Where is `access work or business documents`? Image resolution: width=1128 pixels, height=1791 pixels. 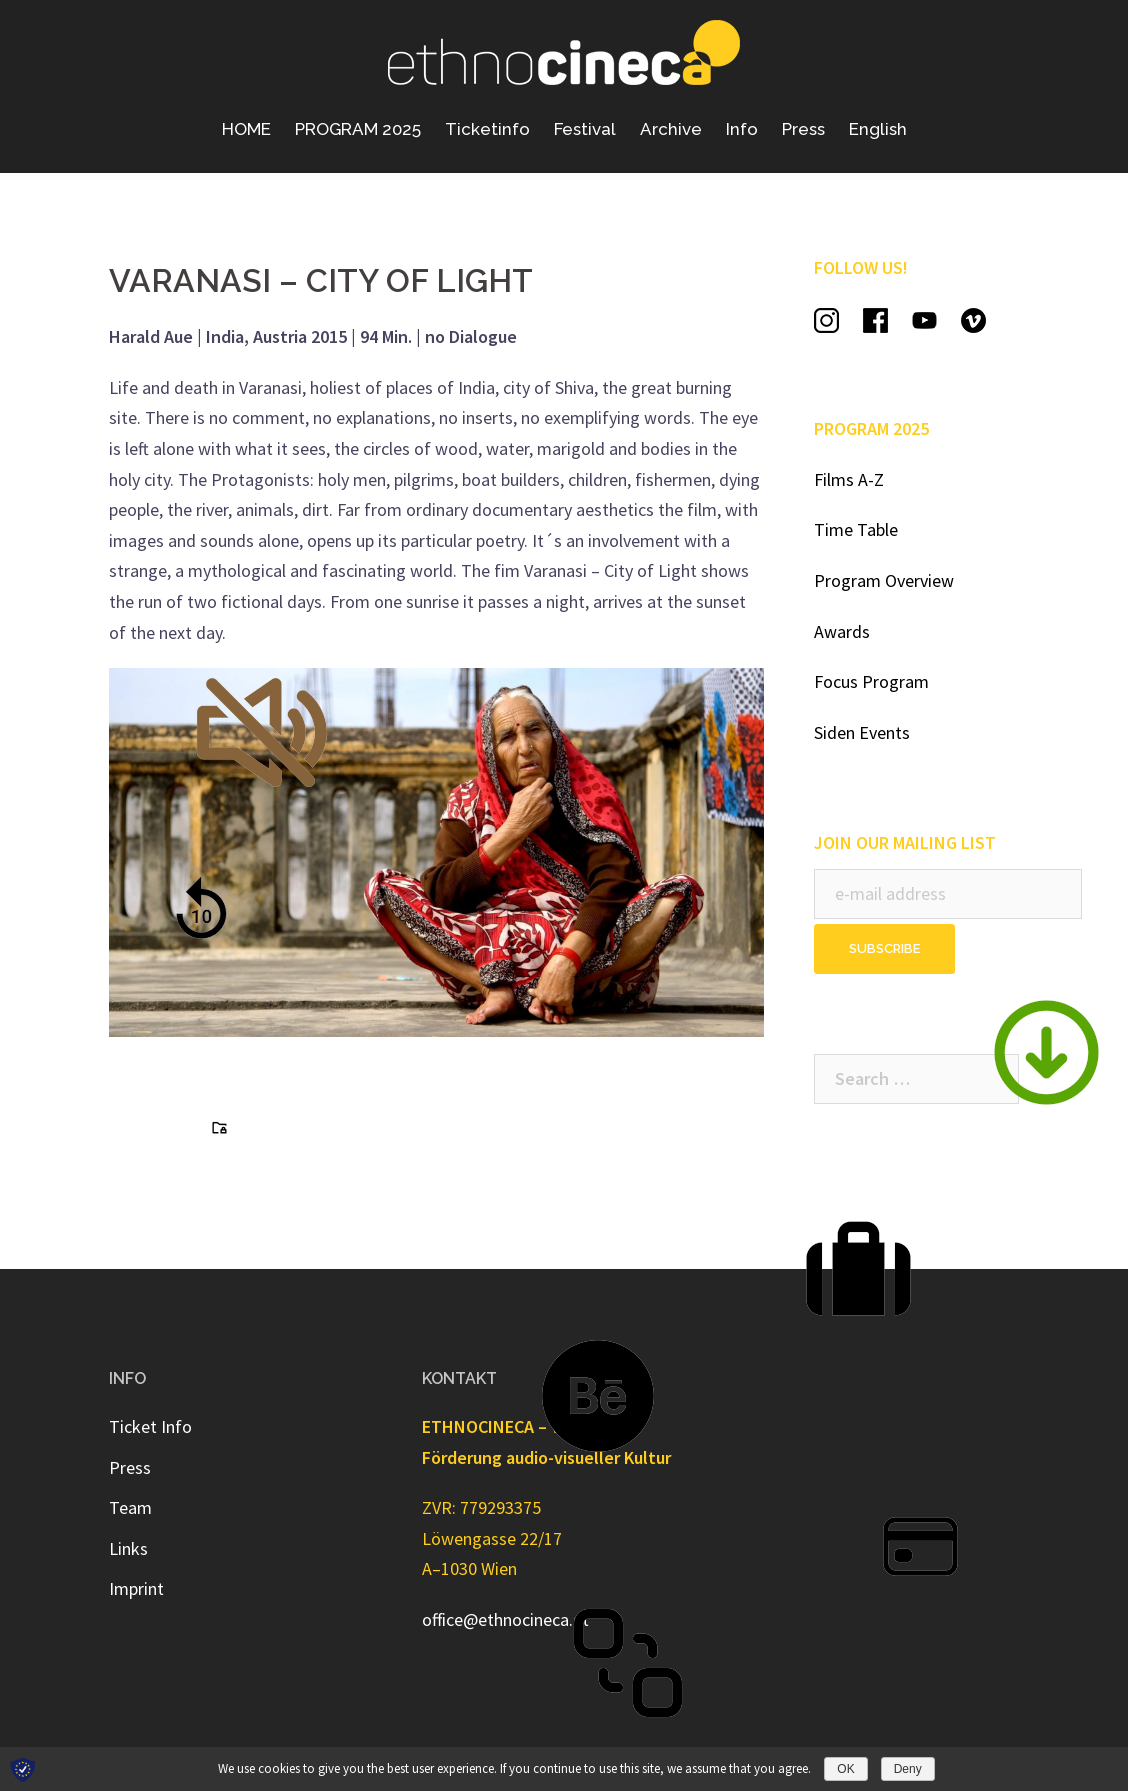 access work or business documents is located at coordinates (858, 1268).